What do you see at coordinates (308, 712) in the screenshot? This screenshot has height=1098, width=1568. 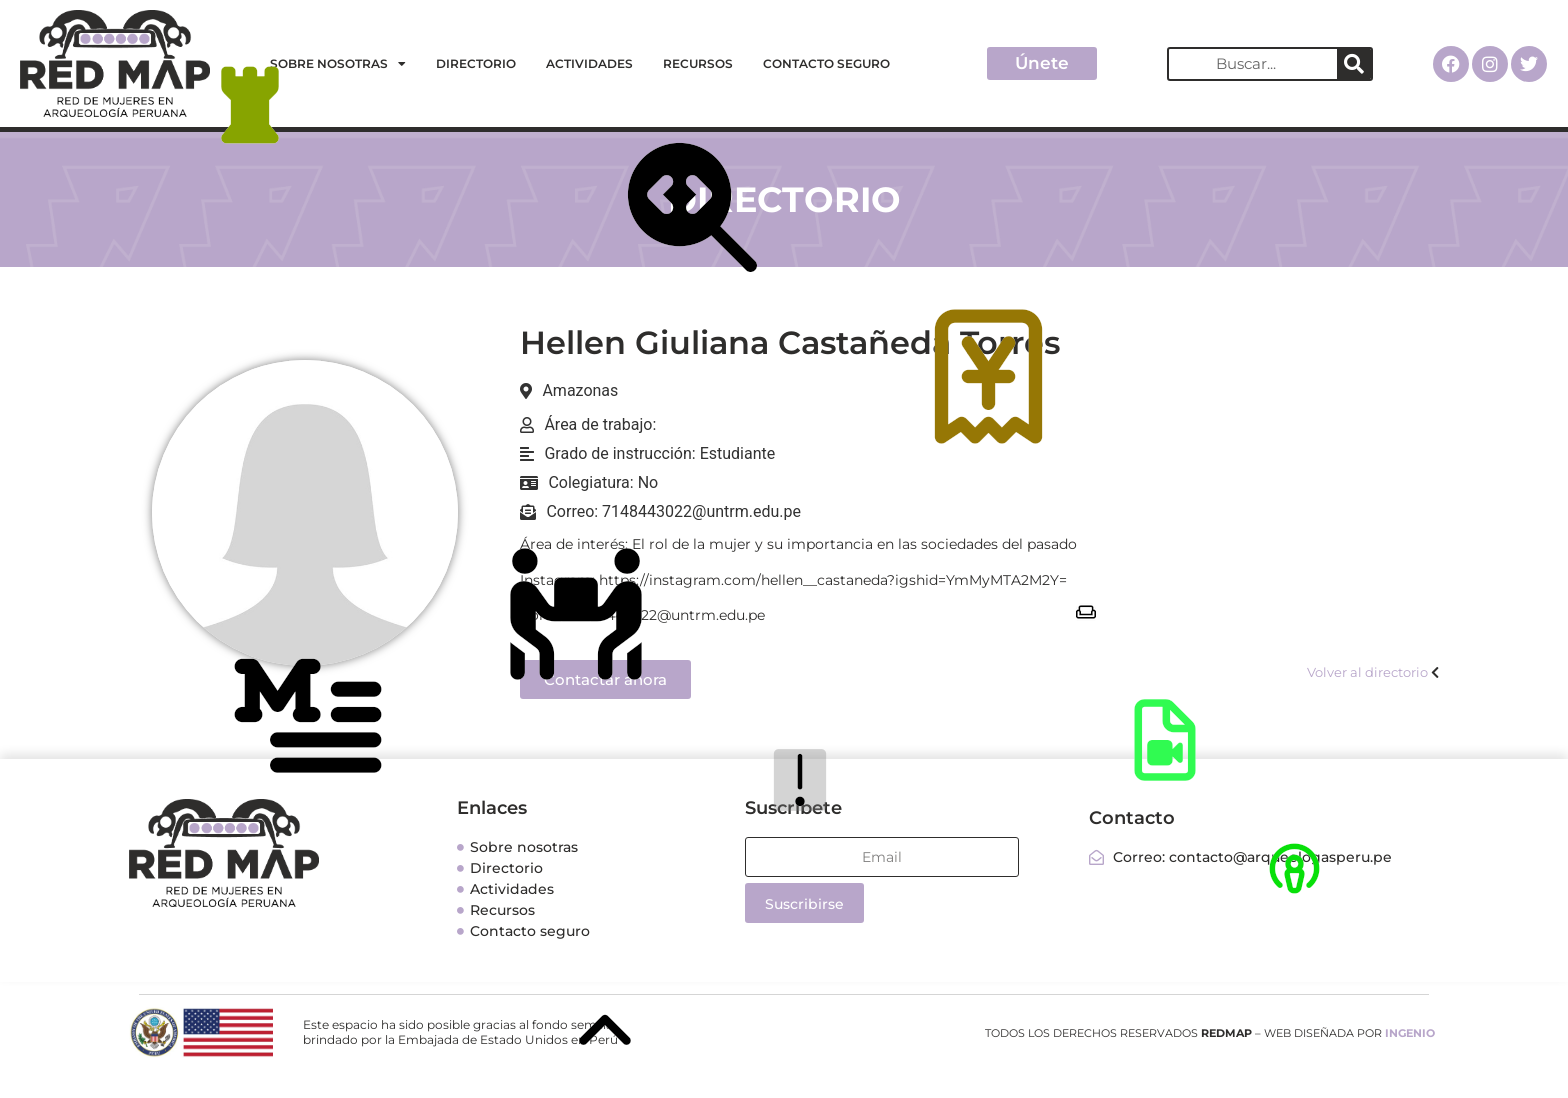 I see `read article on medium` at bounding box center [308, 712].